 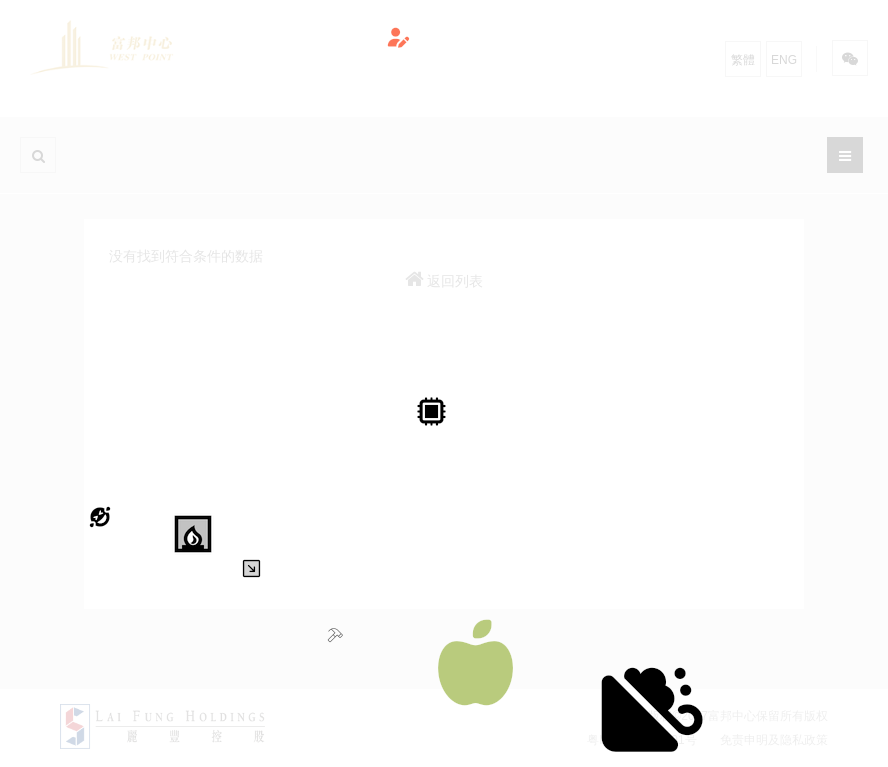 What do you see at coordinates (431, 411) in the screenshot?
I see `view processor or hardware information` at bounding box center [431, 411].